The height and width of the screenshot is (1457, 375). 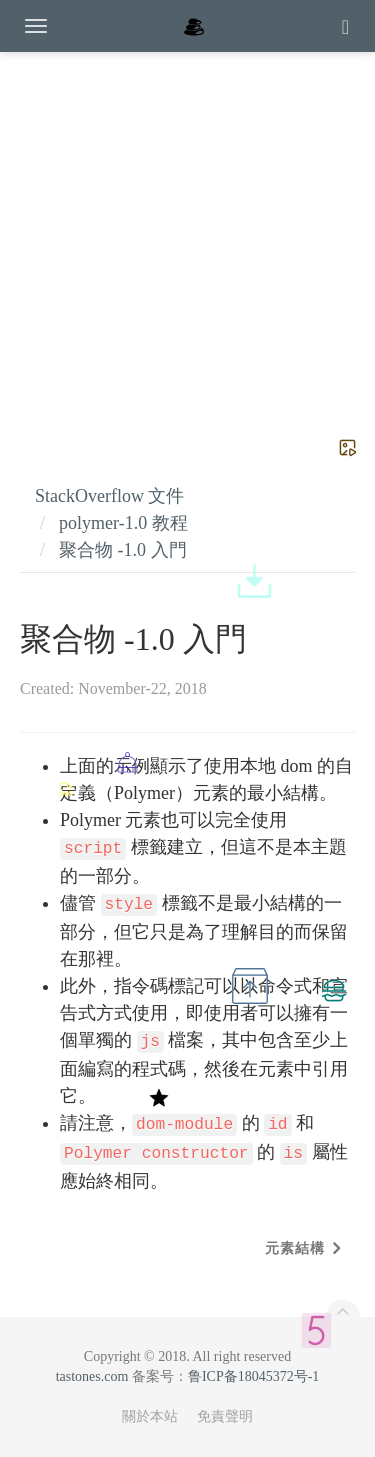 I want to click on indicates the number five in a sequence or list, so click(x=316, y=1330).